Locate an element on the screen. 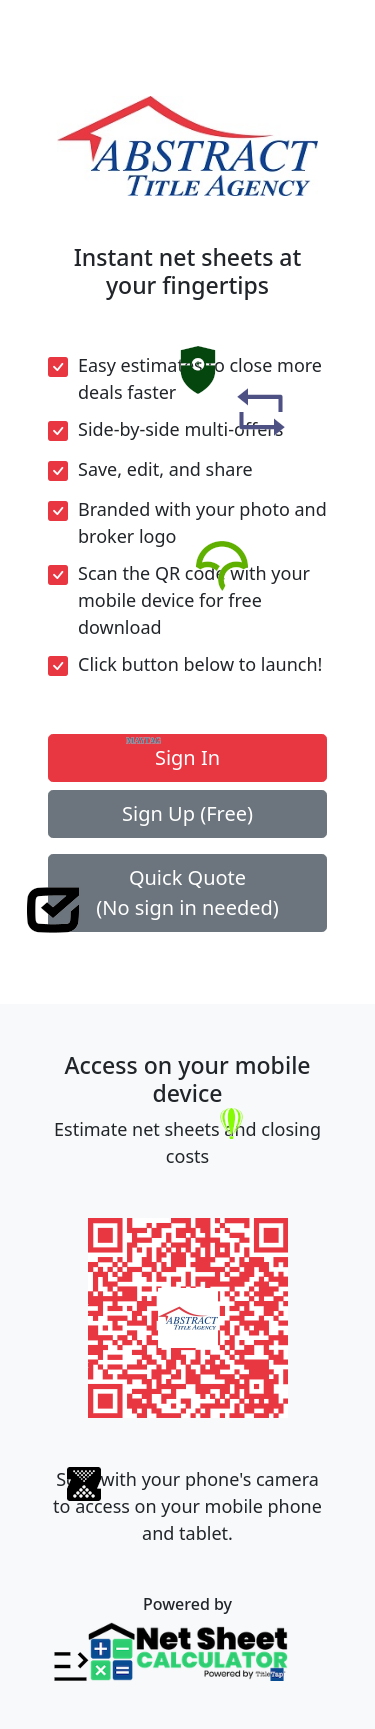 The width and height of the screenshot is (375, 1729). link to Codecov code coverage service is located at coordinates (222, 566).